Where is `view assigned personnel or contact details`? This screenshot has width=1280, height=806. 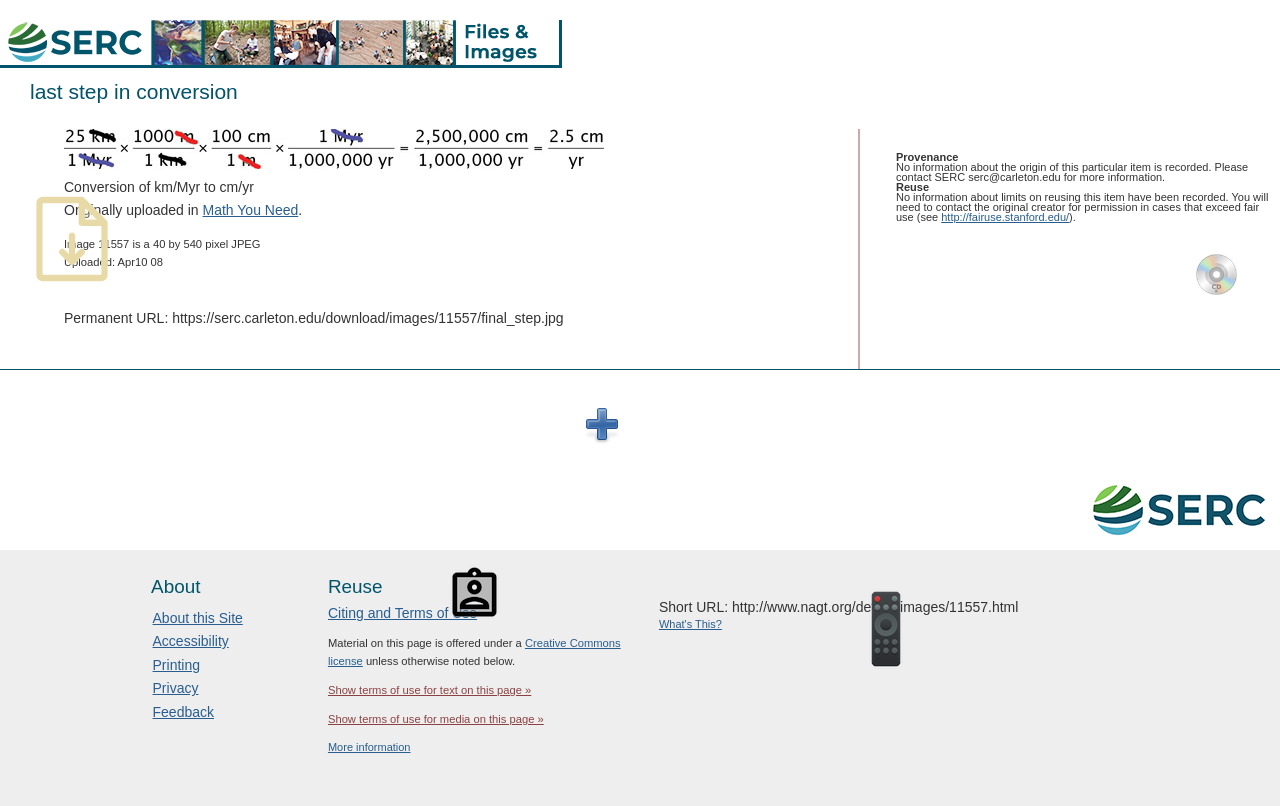
view assigned personnel or contact details is located at coordinates (474, 594).